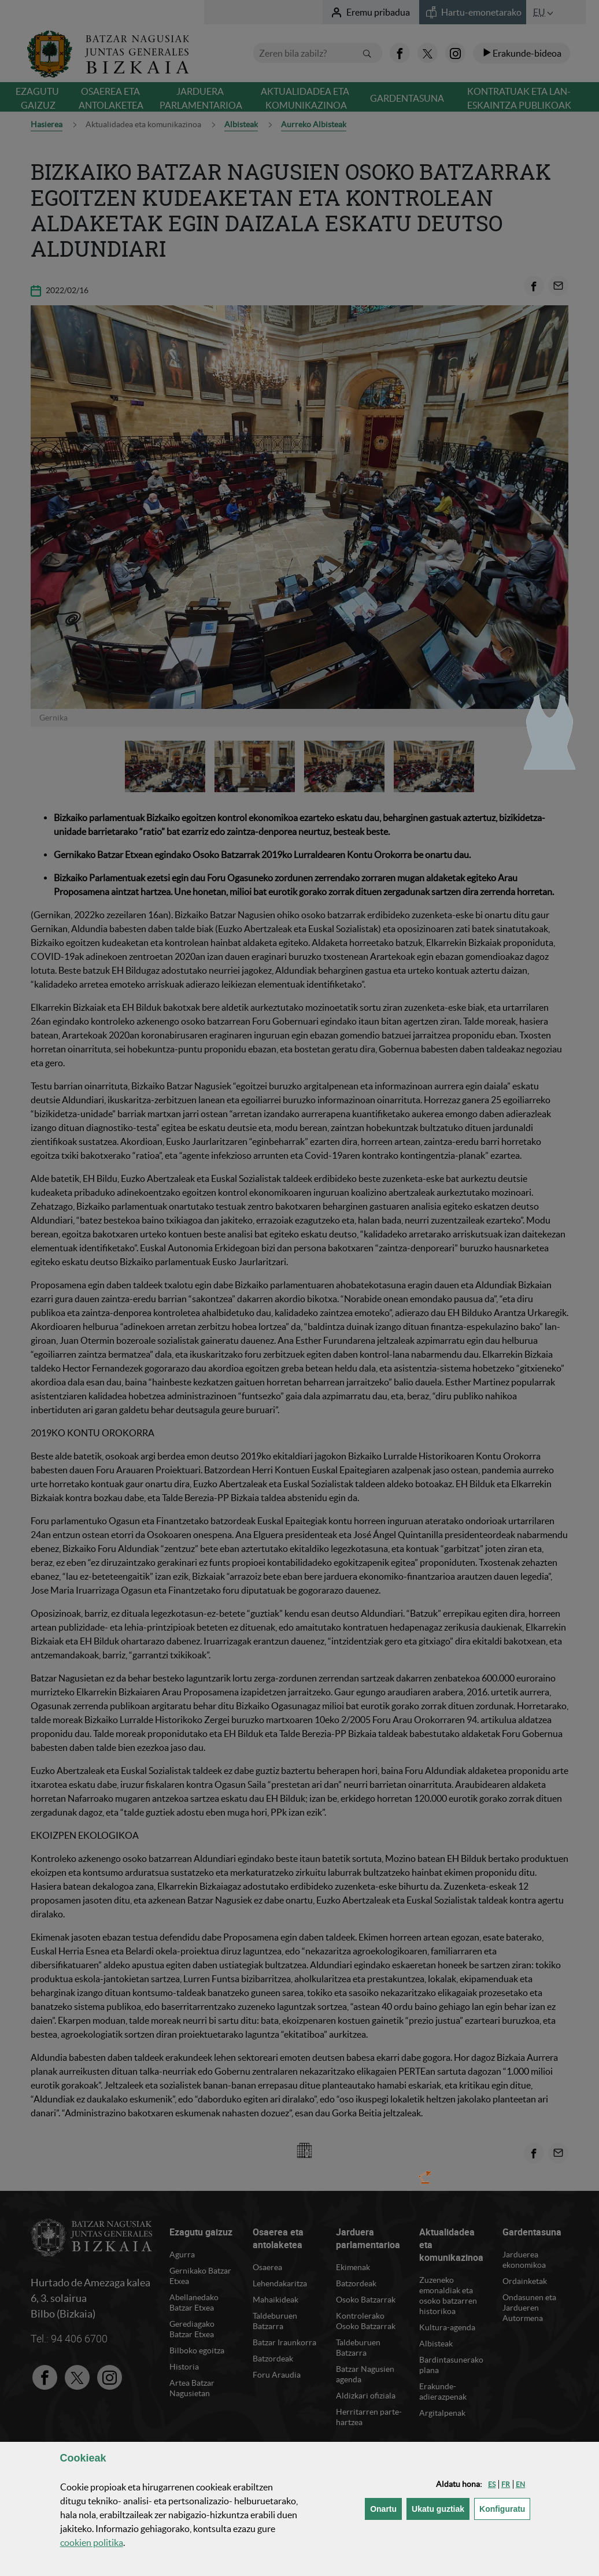  Describe the element at coordinates (304, 2149) in the screenshot. I see `indicates a trapped or captured state` at that location.